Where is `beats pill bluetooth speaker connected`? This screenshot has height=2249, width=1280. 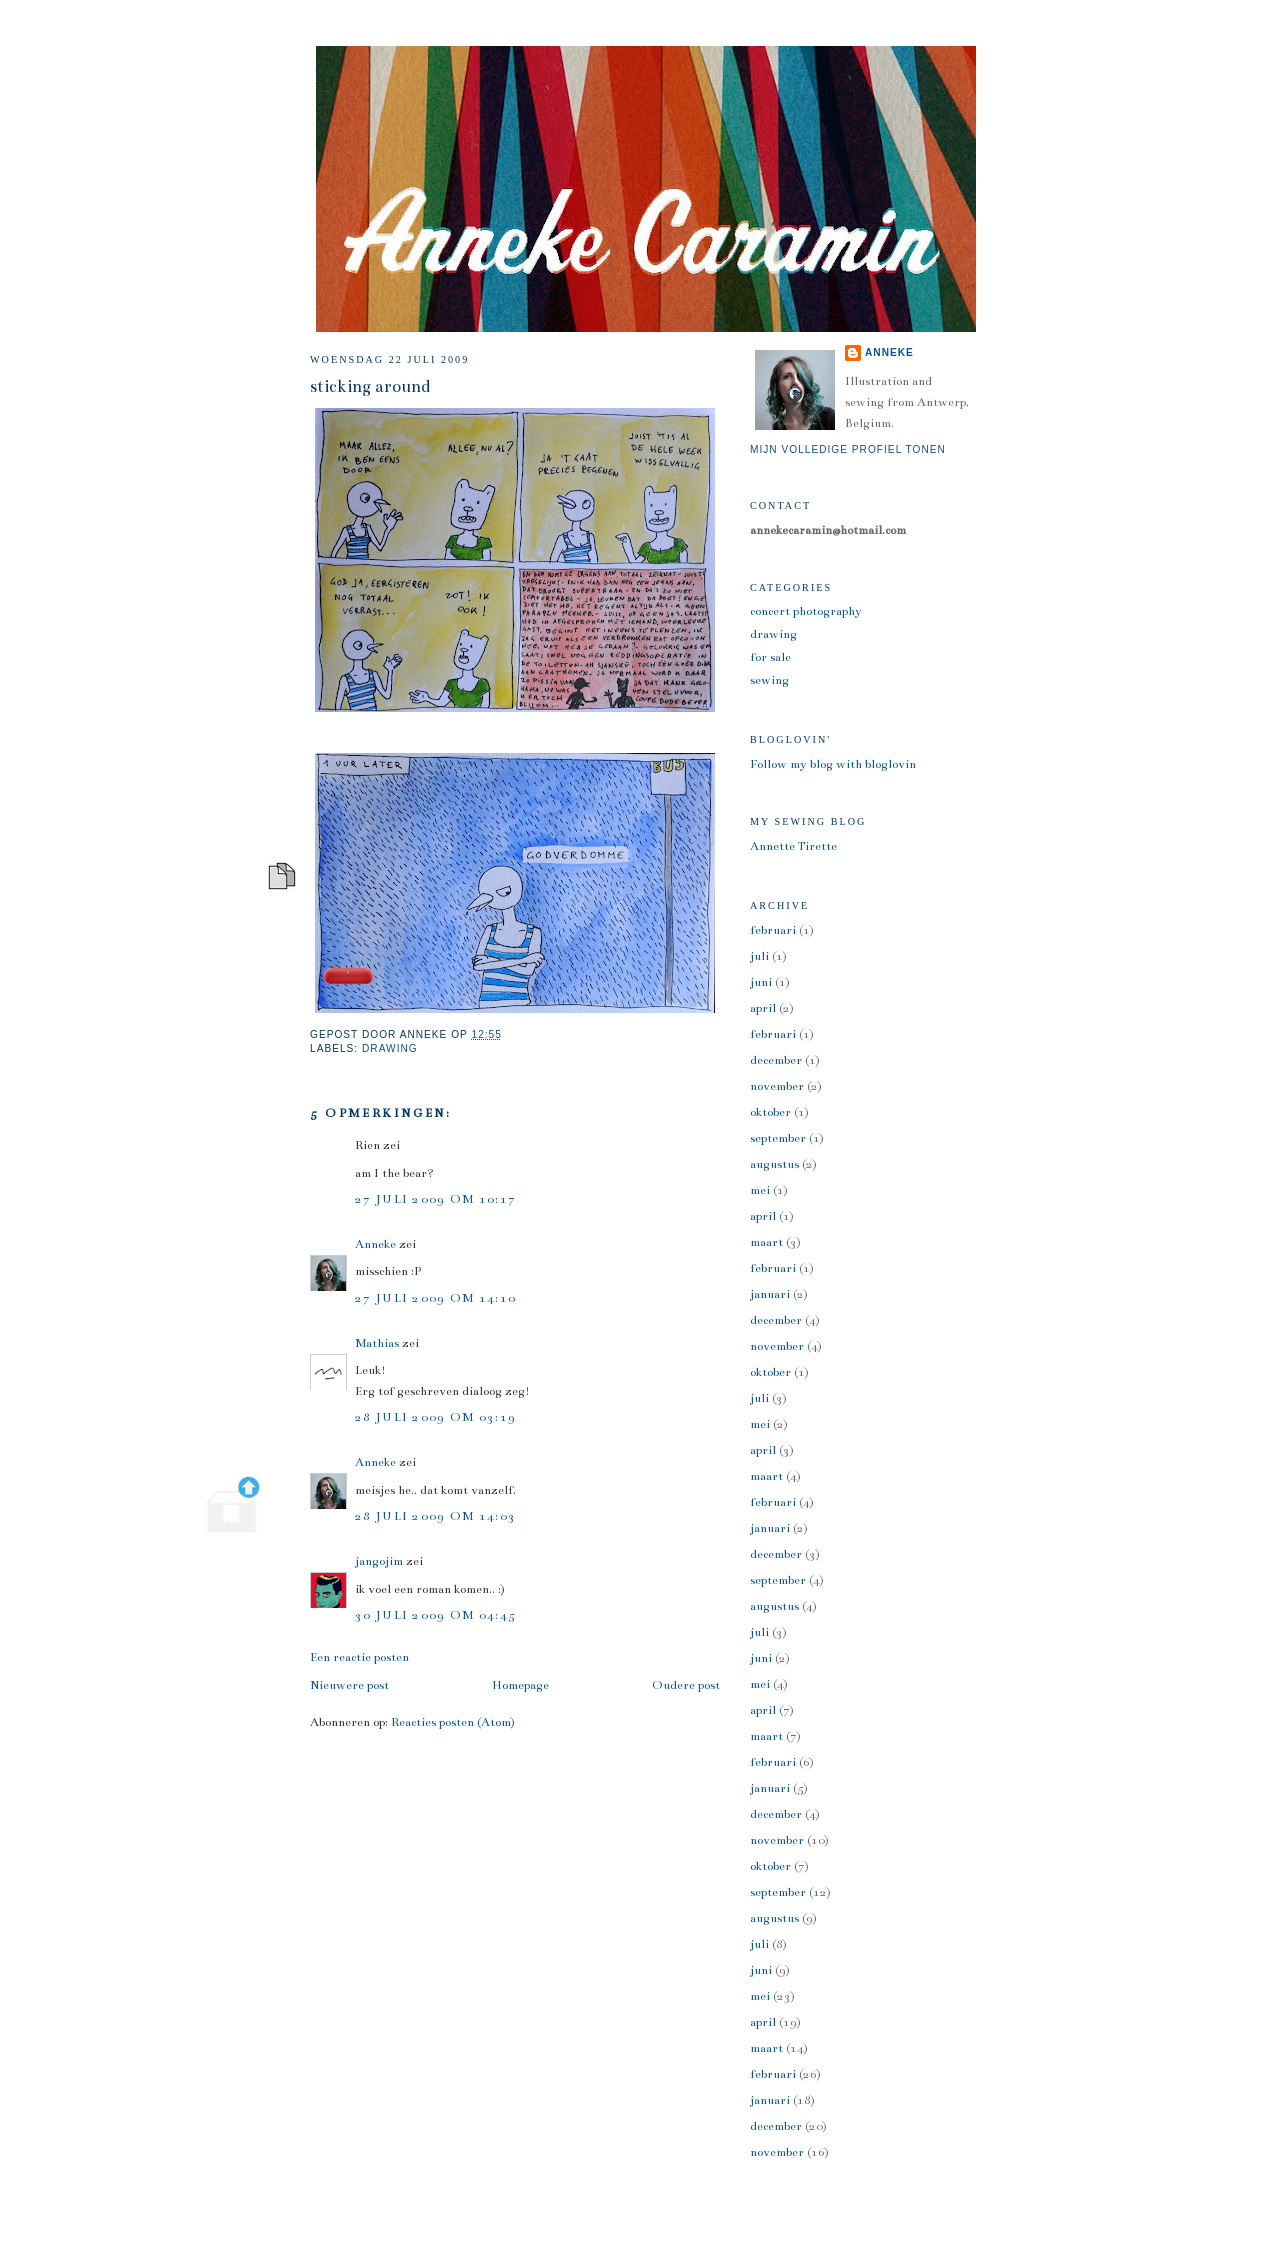 beats pill bluetooth speaker connected is located at coordinates (348, 976).